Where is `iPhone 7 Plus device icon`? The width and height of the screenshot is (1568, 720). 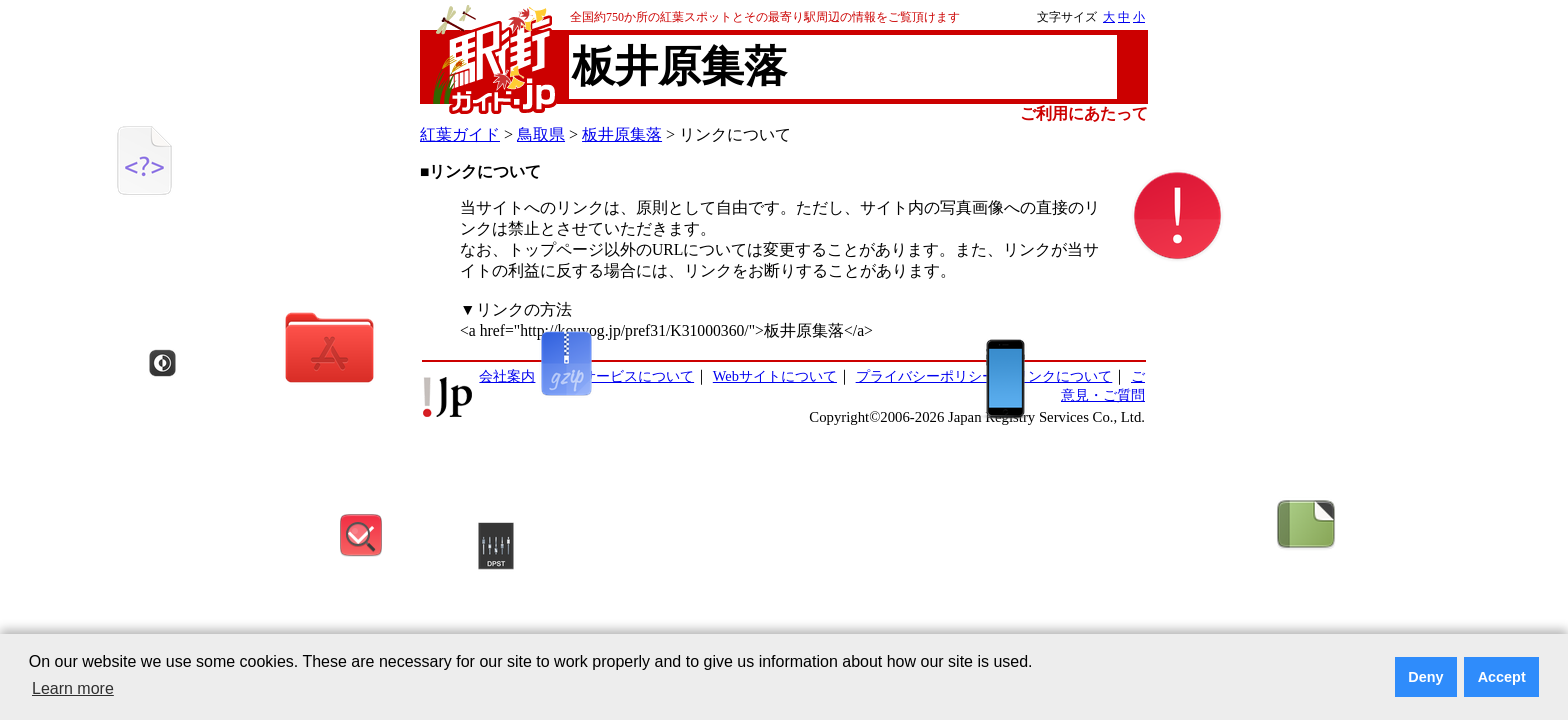 iPhone 7 Plus device icon is located at coordinates (1005, 379).